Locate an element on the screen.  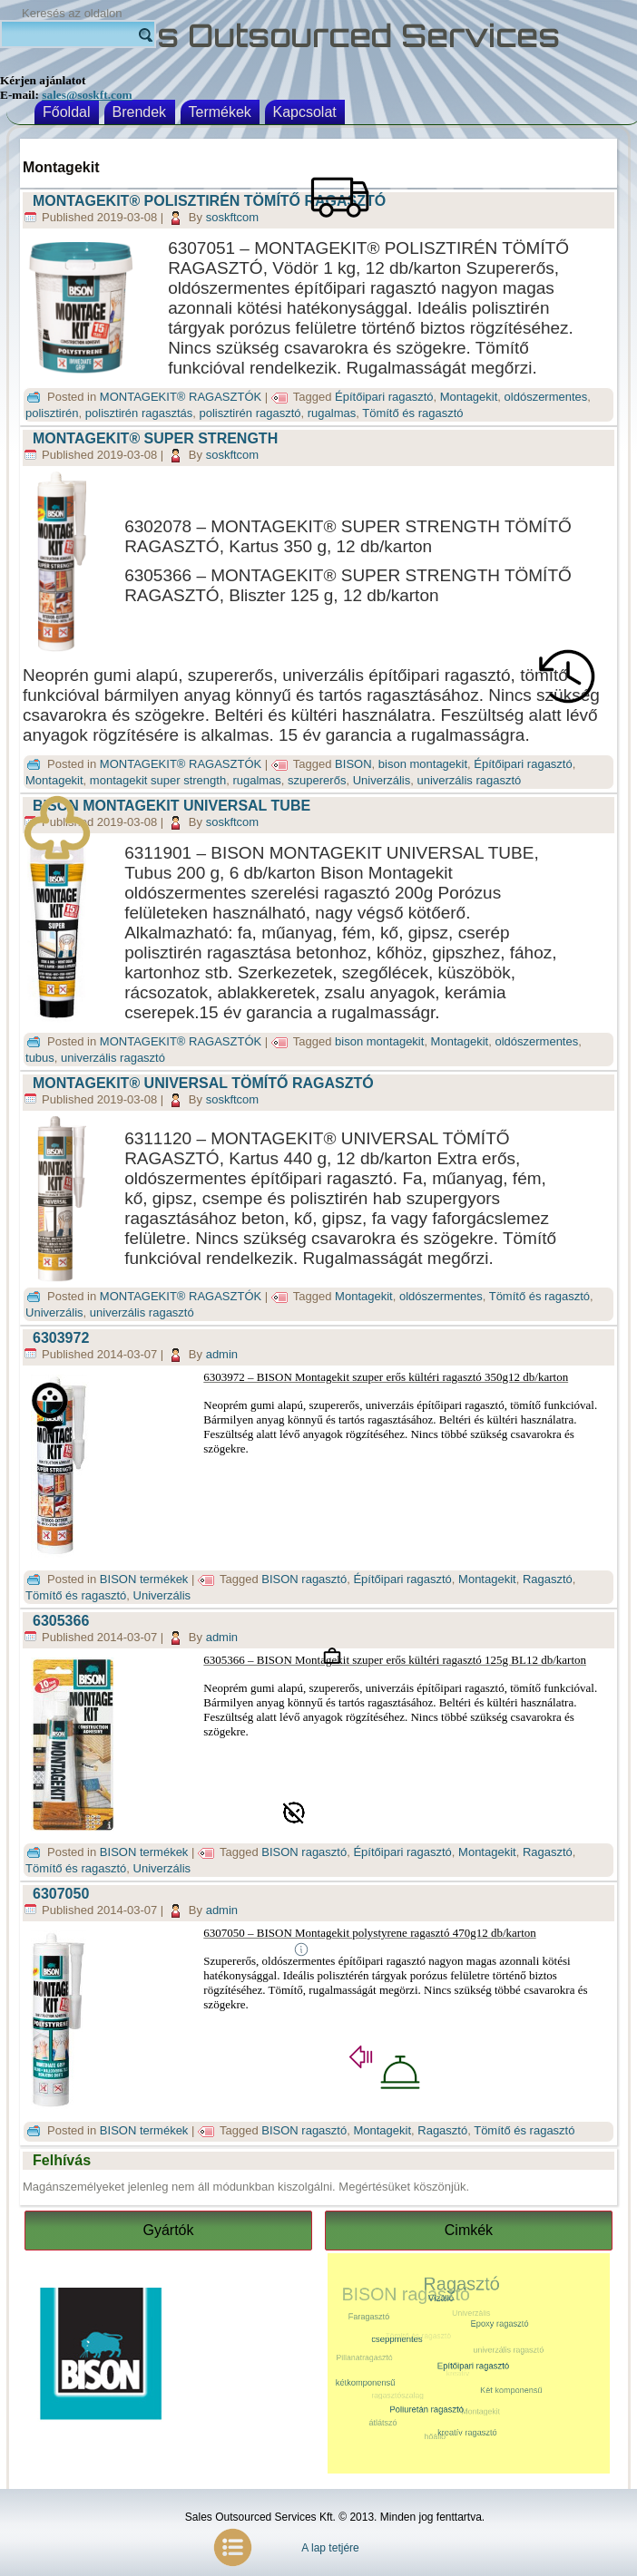
request assistance or service is located at coordinates (400, 2074).